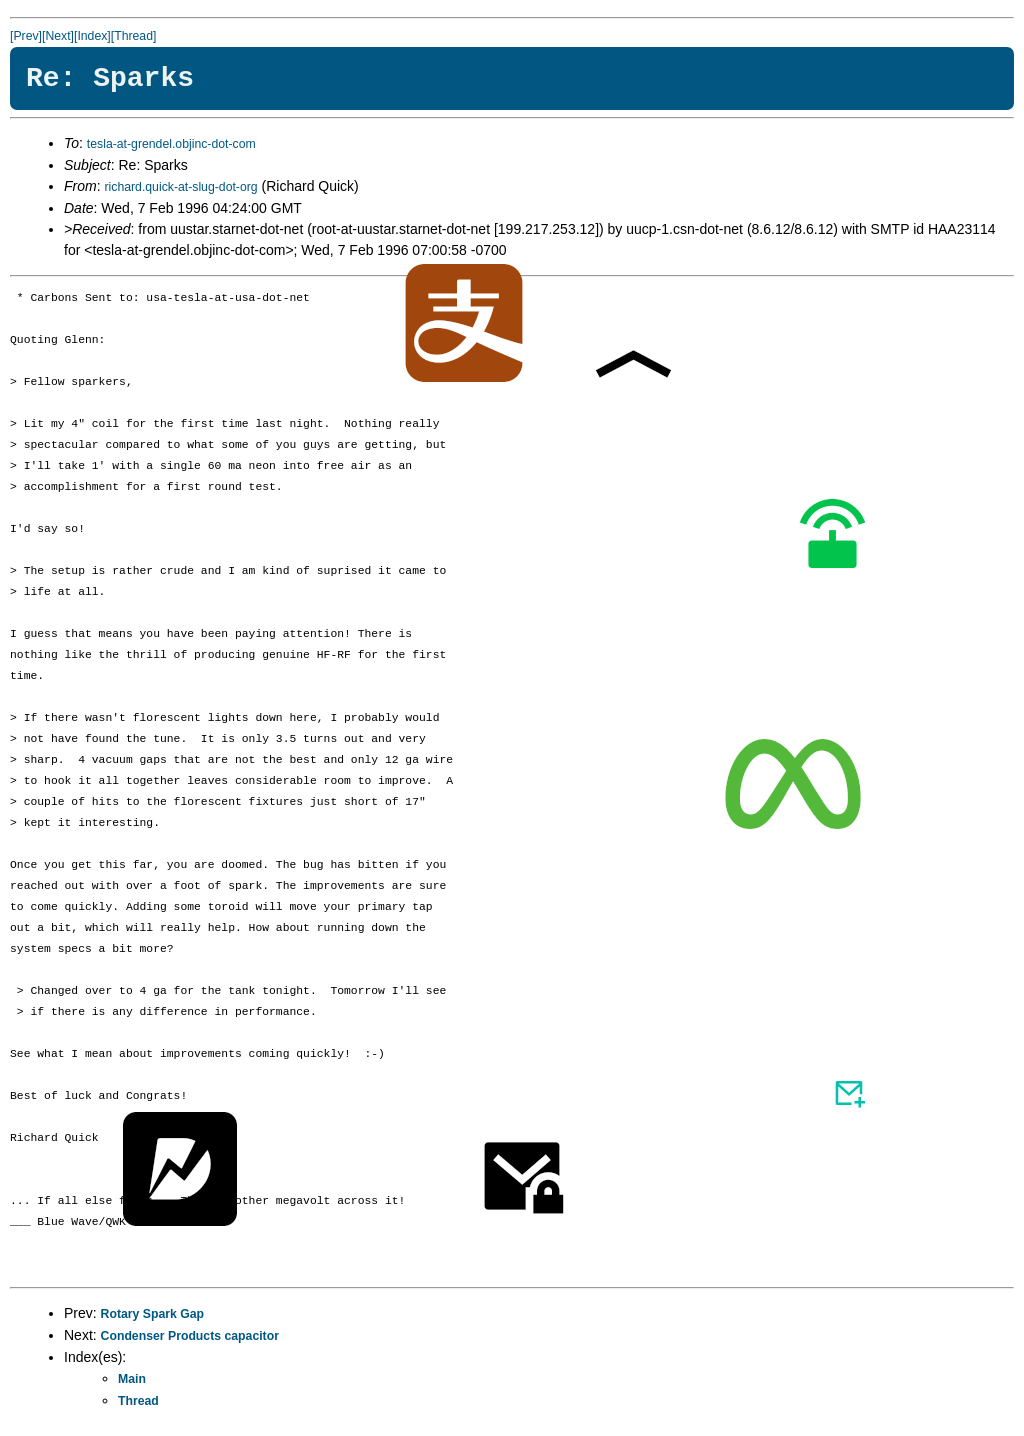 The height and width of the screenshot is (1436, 1024). Describe the element at coordinates (180, 1169) in the screenshot. I see `open the Dunzo delivery app` at that location.